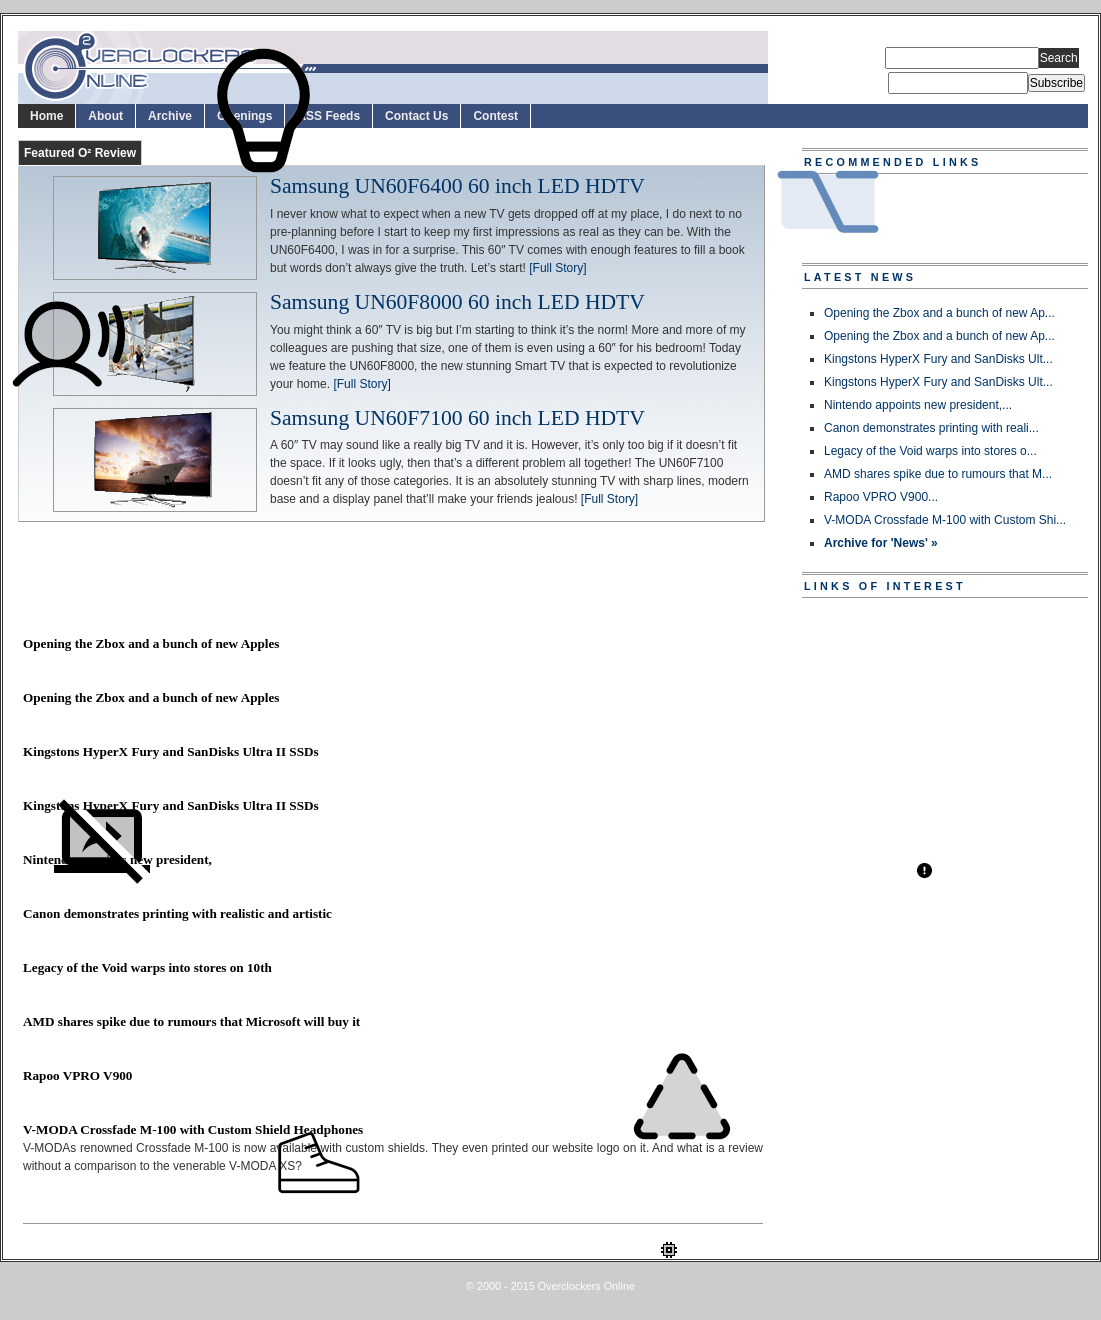 This screenshot has height=1320, width=1101. What do you see at coordinates (669, 1250) in the screenshot?
I see `view device memory or RAM usage` at bounding box center [669, 1250].